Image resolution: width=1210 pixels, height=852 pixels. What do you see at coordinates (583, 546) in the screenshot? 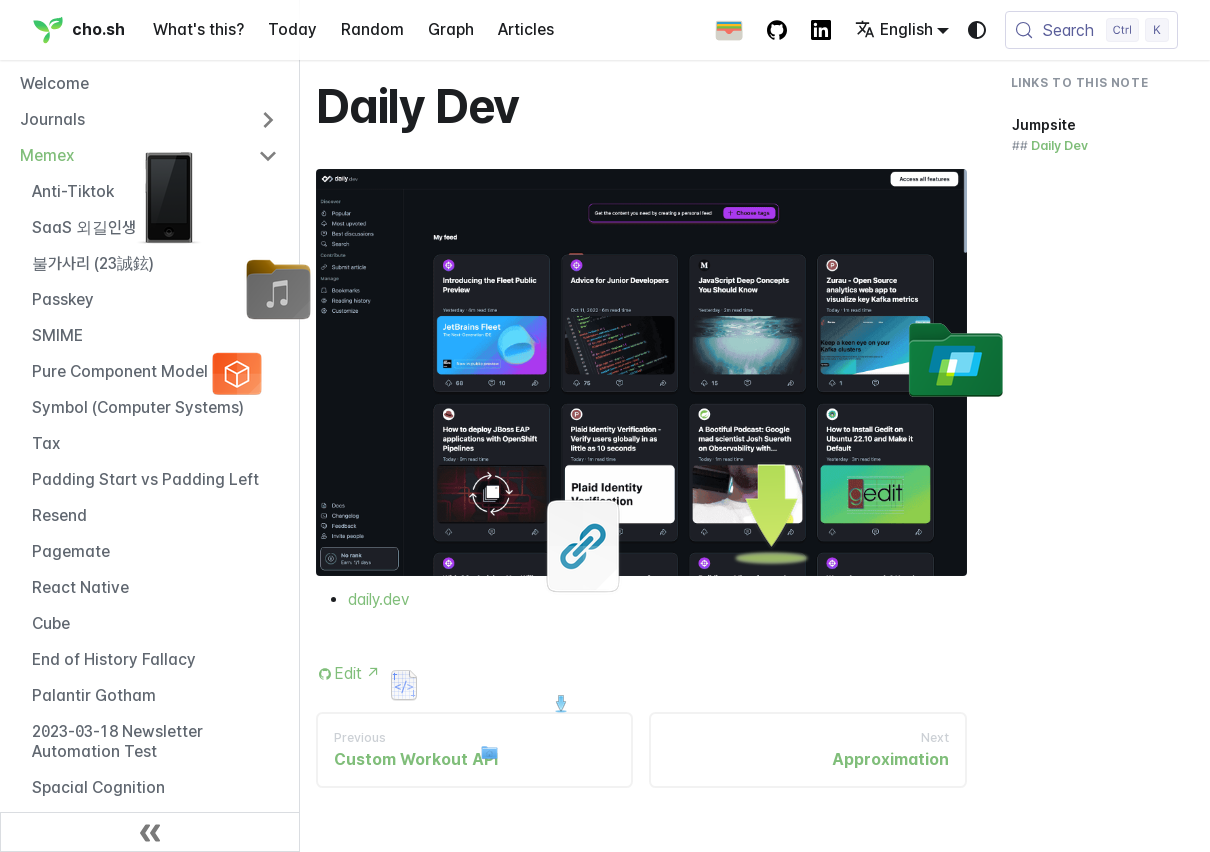
I see `a windows internet shortcut file` at bounding box center [583, 546].